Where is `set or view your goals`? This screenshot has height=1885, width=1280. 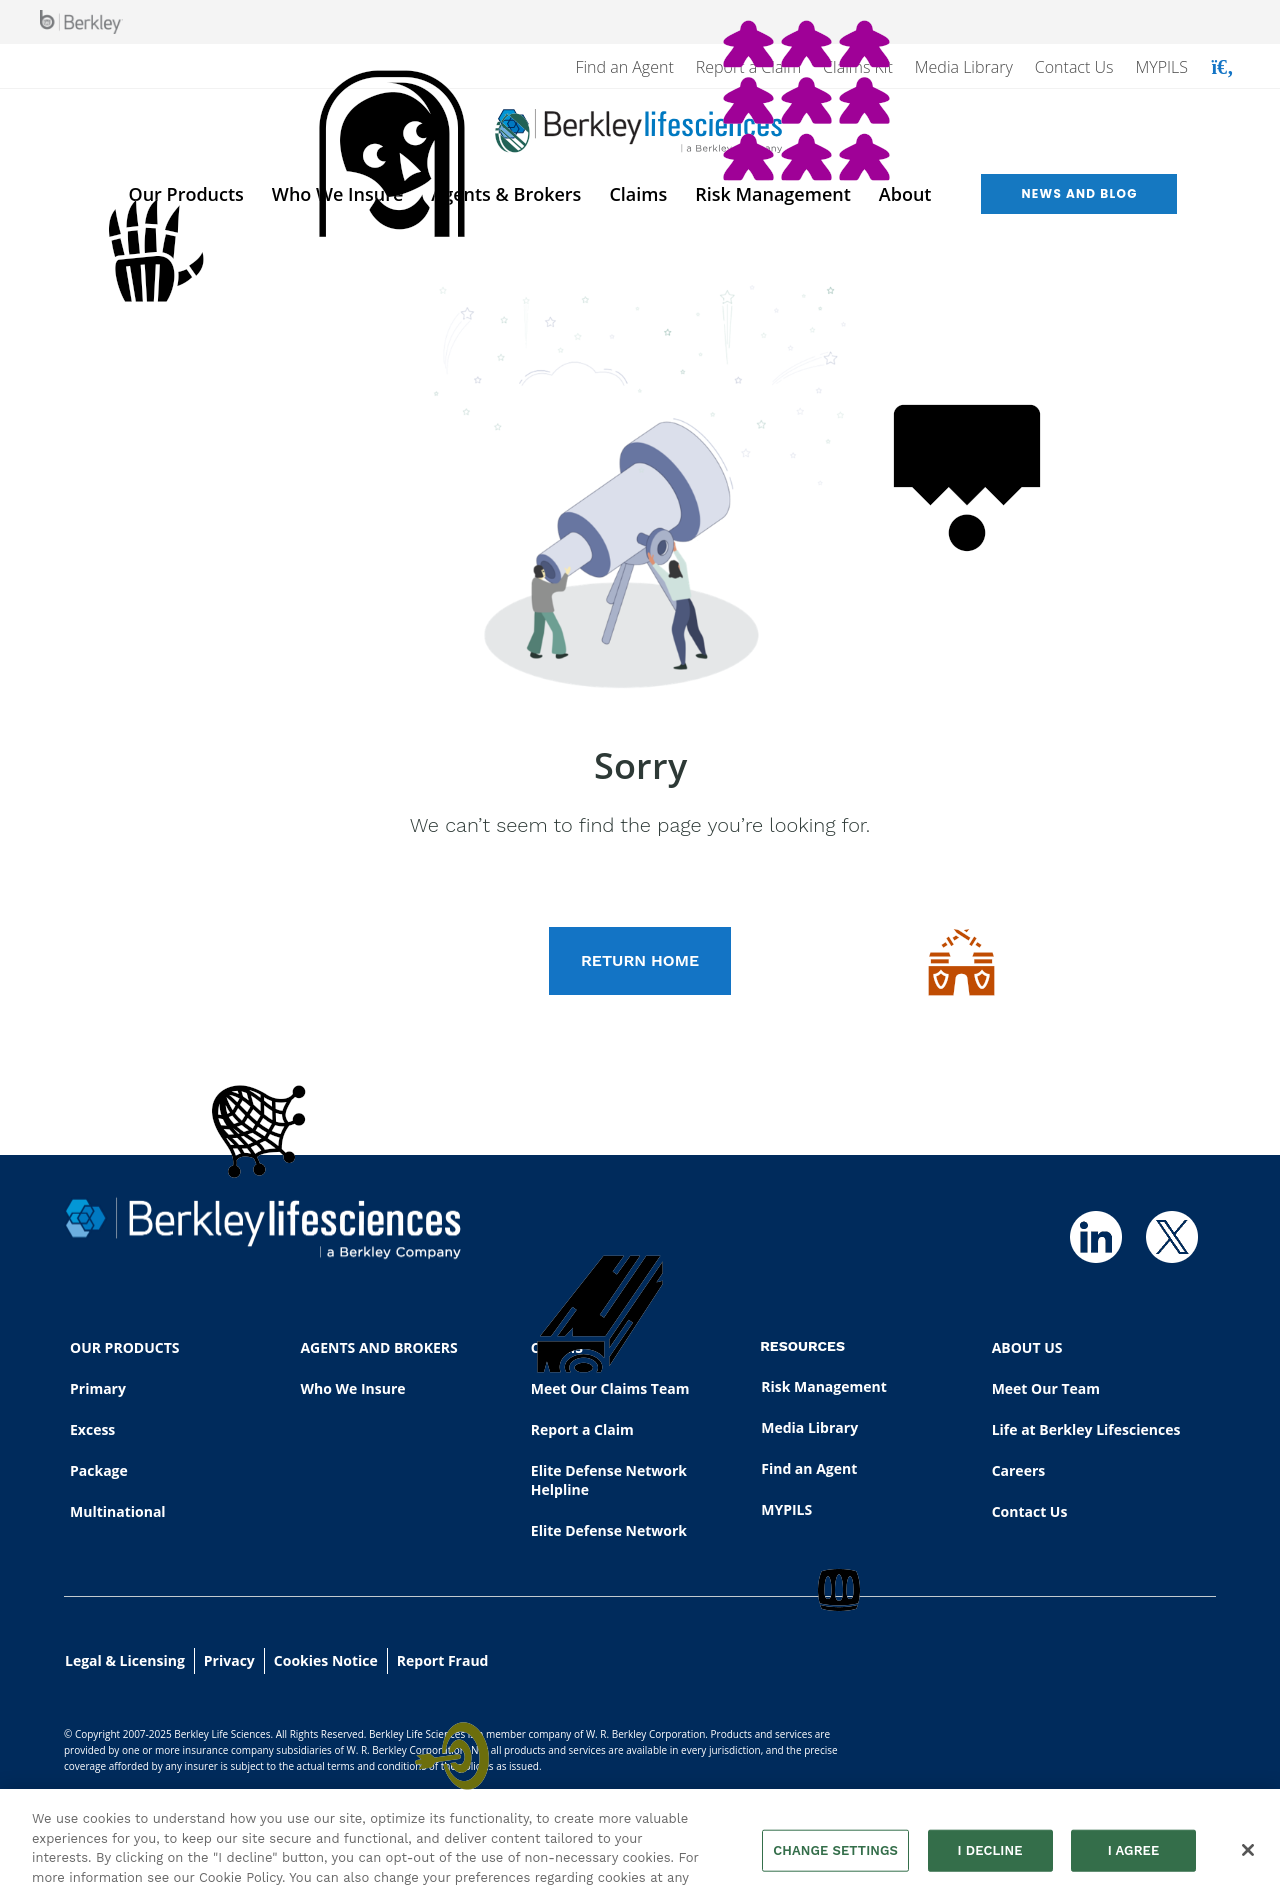 set or view your goals is located at coordinates (452, 1756).